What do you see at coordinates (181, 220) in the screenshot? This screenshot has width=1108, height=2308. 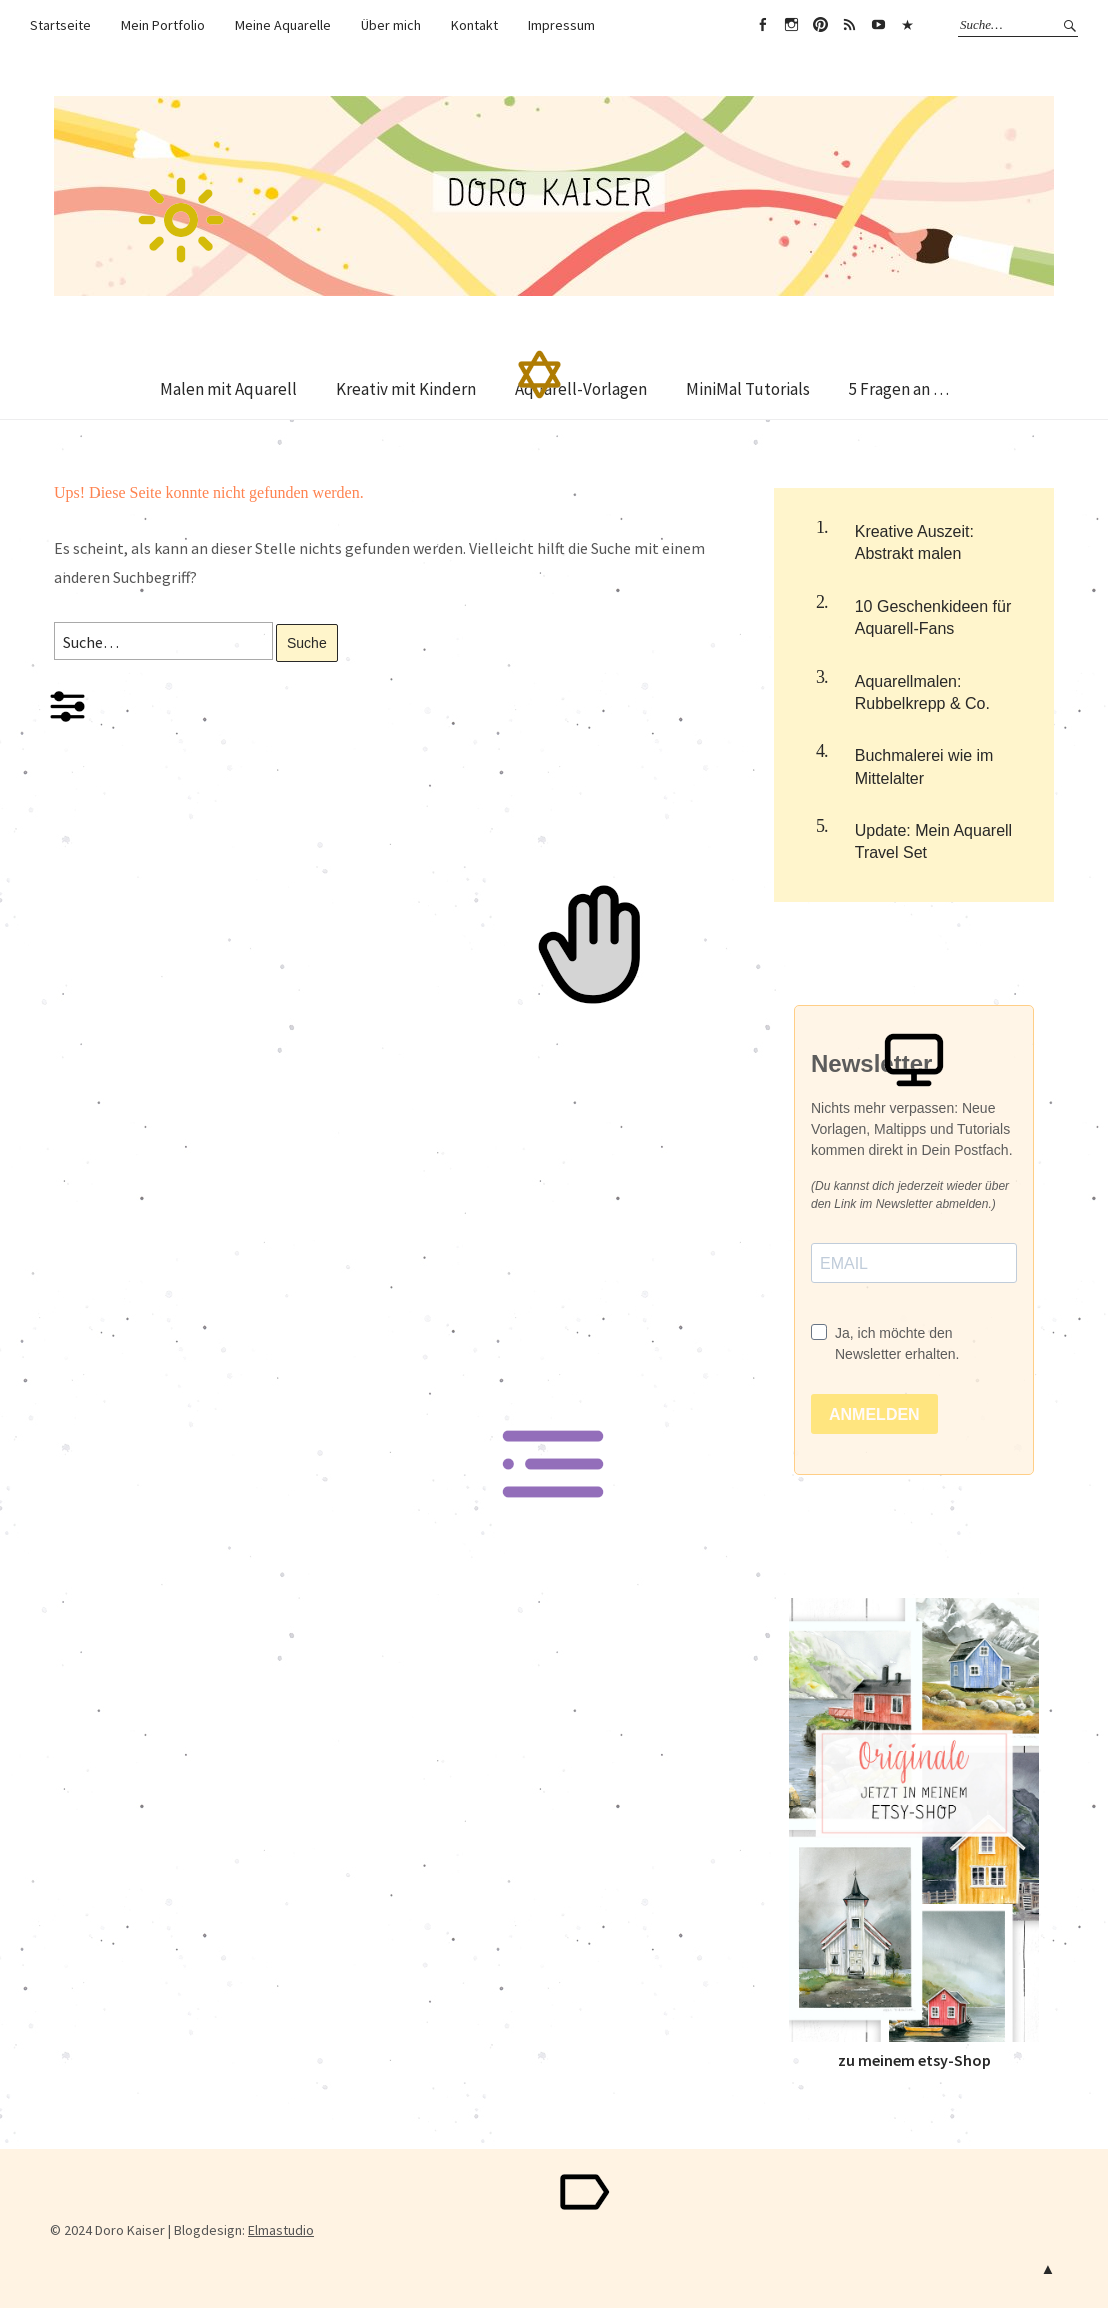 I see `switch to light mode` at bounding box center [181, 220].